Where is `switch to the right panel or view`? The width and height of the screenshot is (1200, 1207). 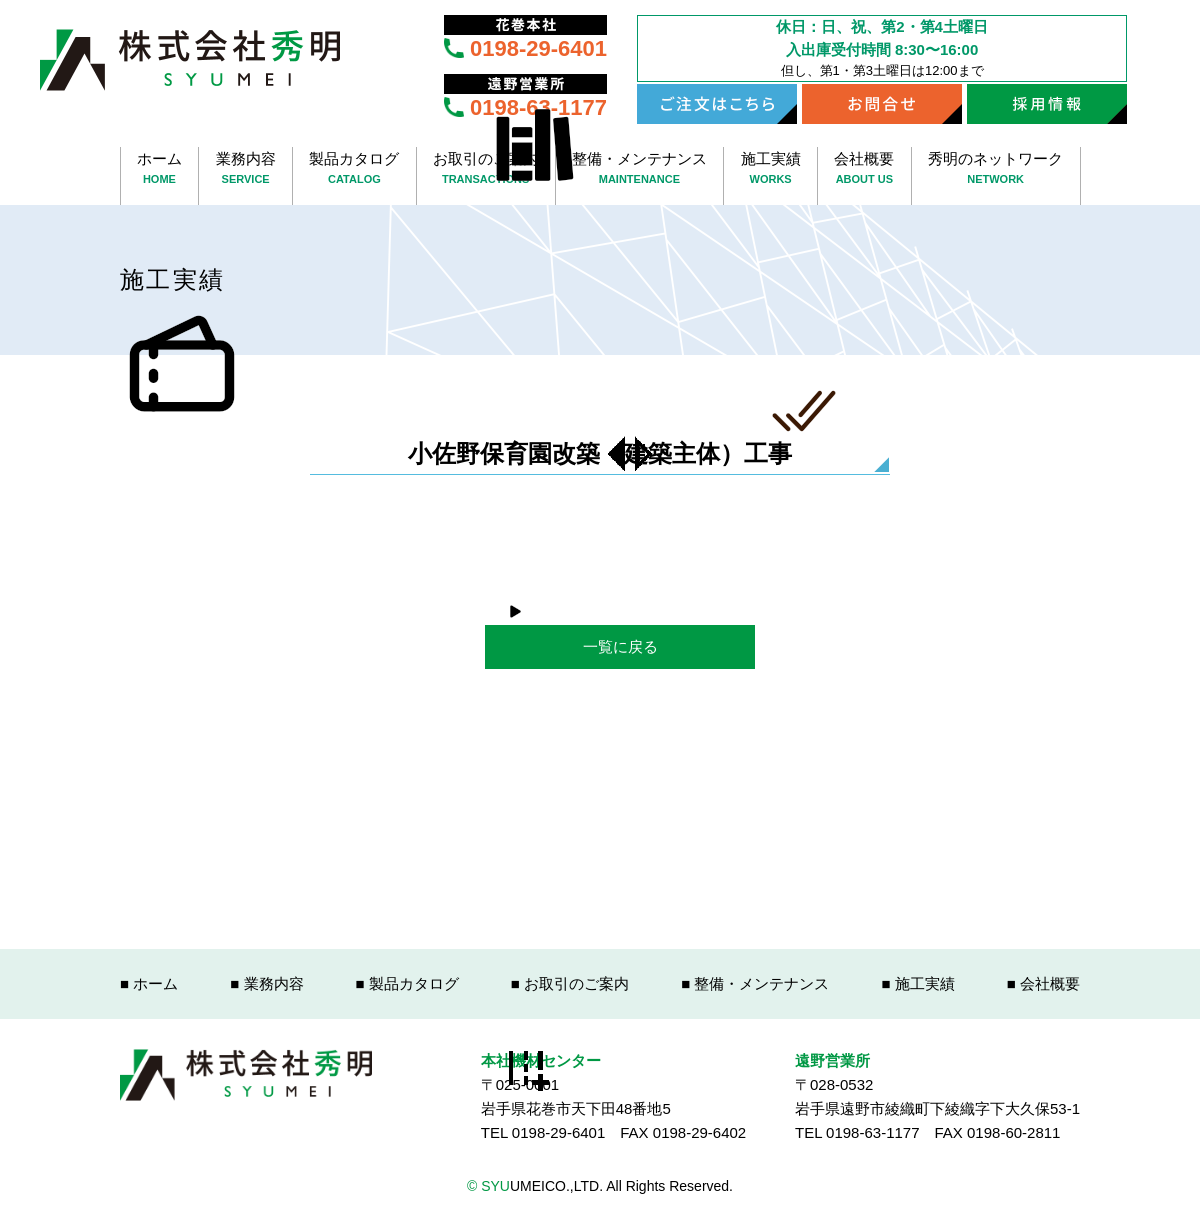
switch to the right panel or view is located at coordinates (630, 454).